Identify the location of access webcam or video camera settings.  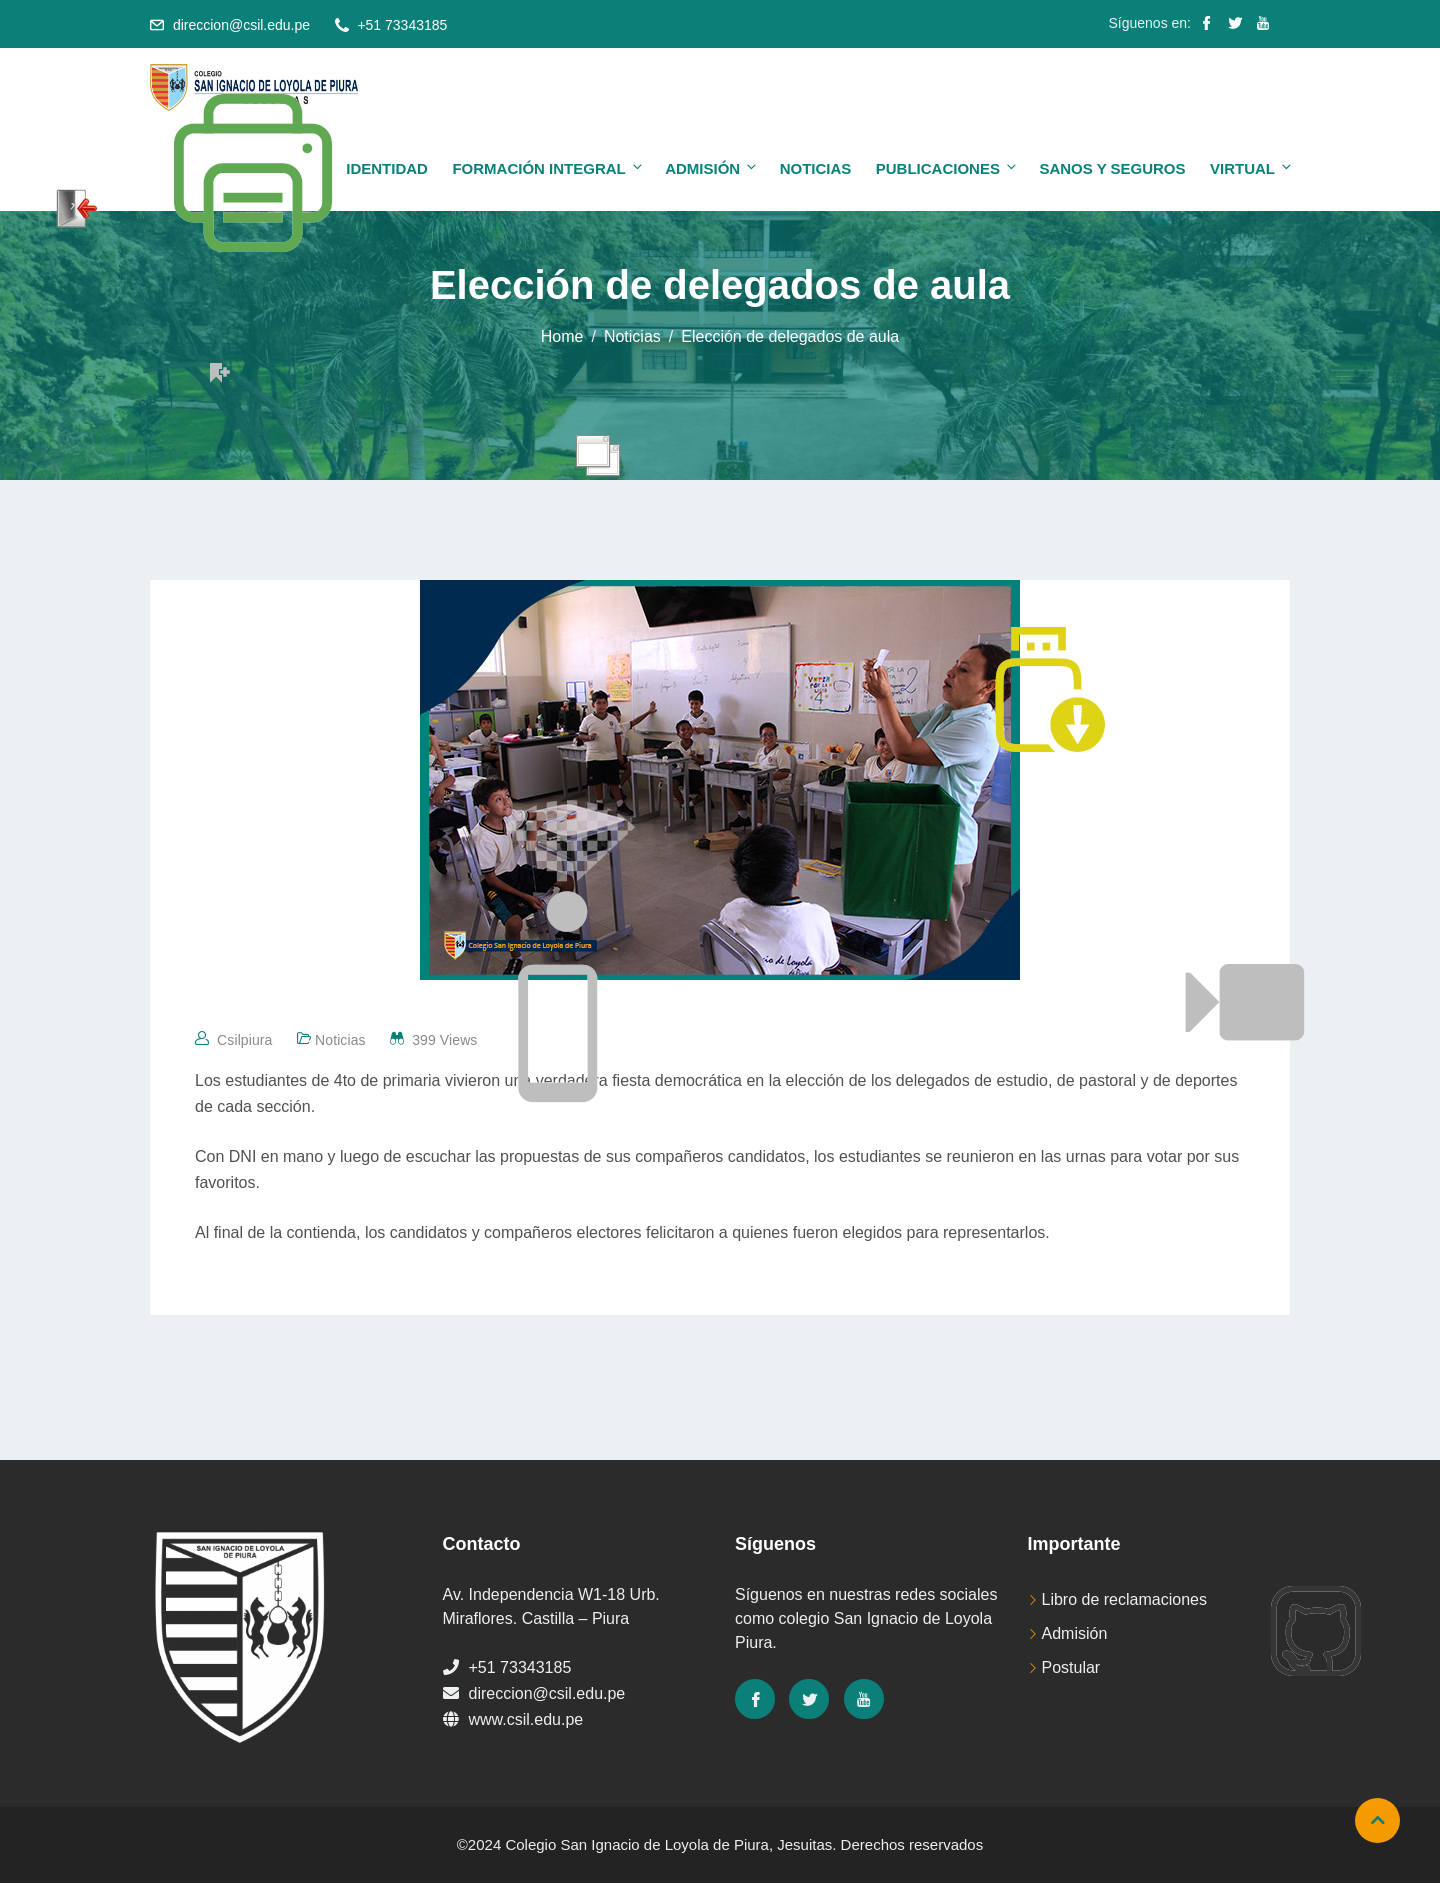
(1245, 998).